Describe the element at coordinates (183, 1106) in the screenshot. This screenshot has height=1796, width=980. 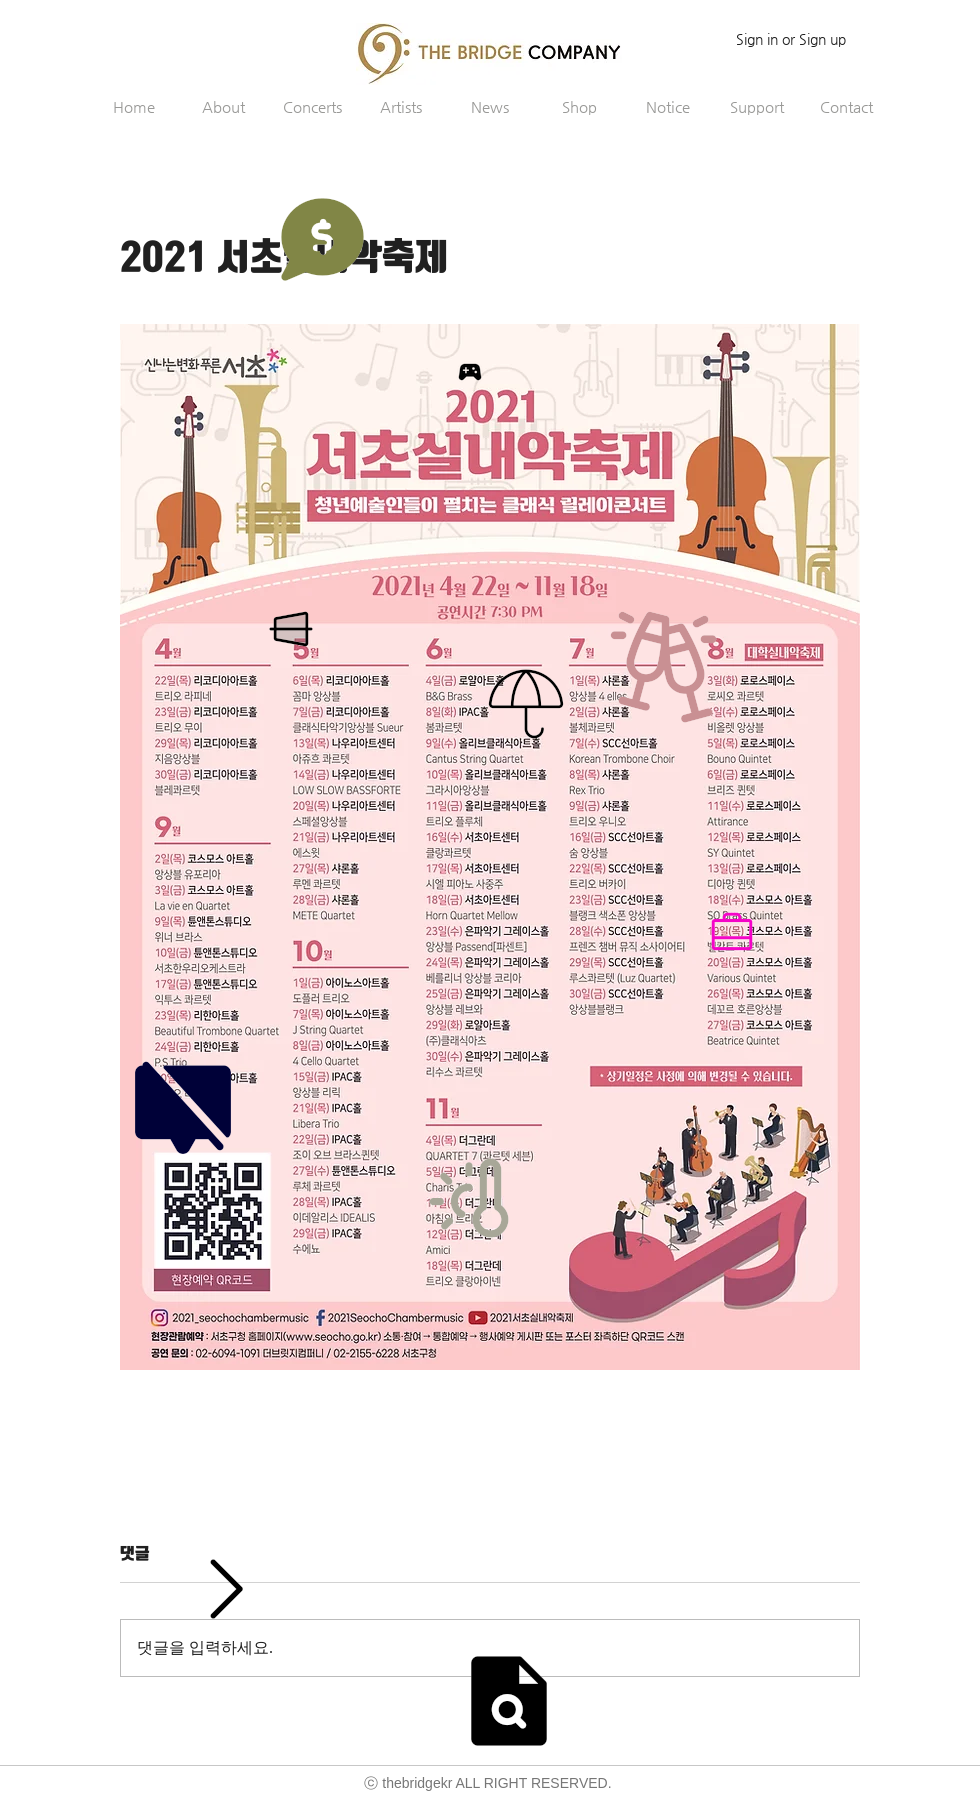
I see `mute or disable chat notifications` at that location.